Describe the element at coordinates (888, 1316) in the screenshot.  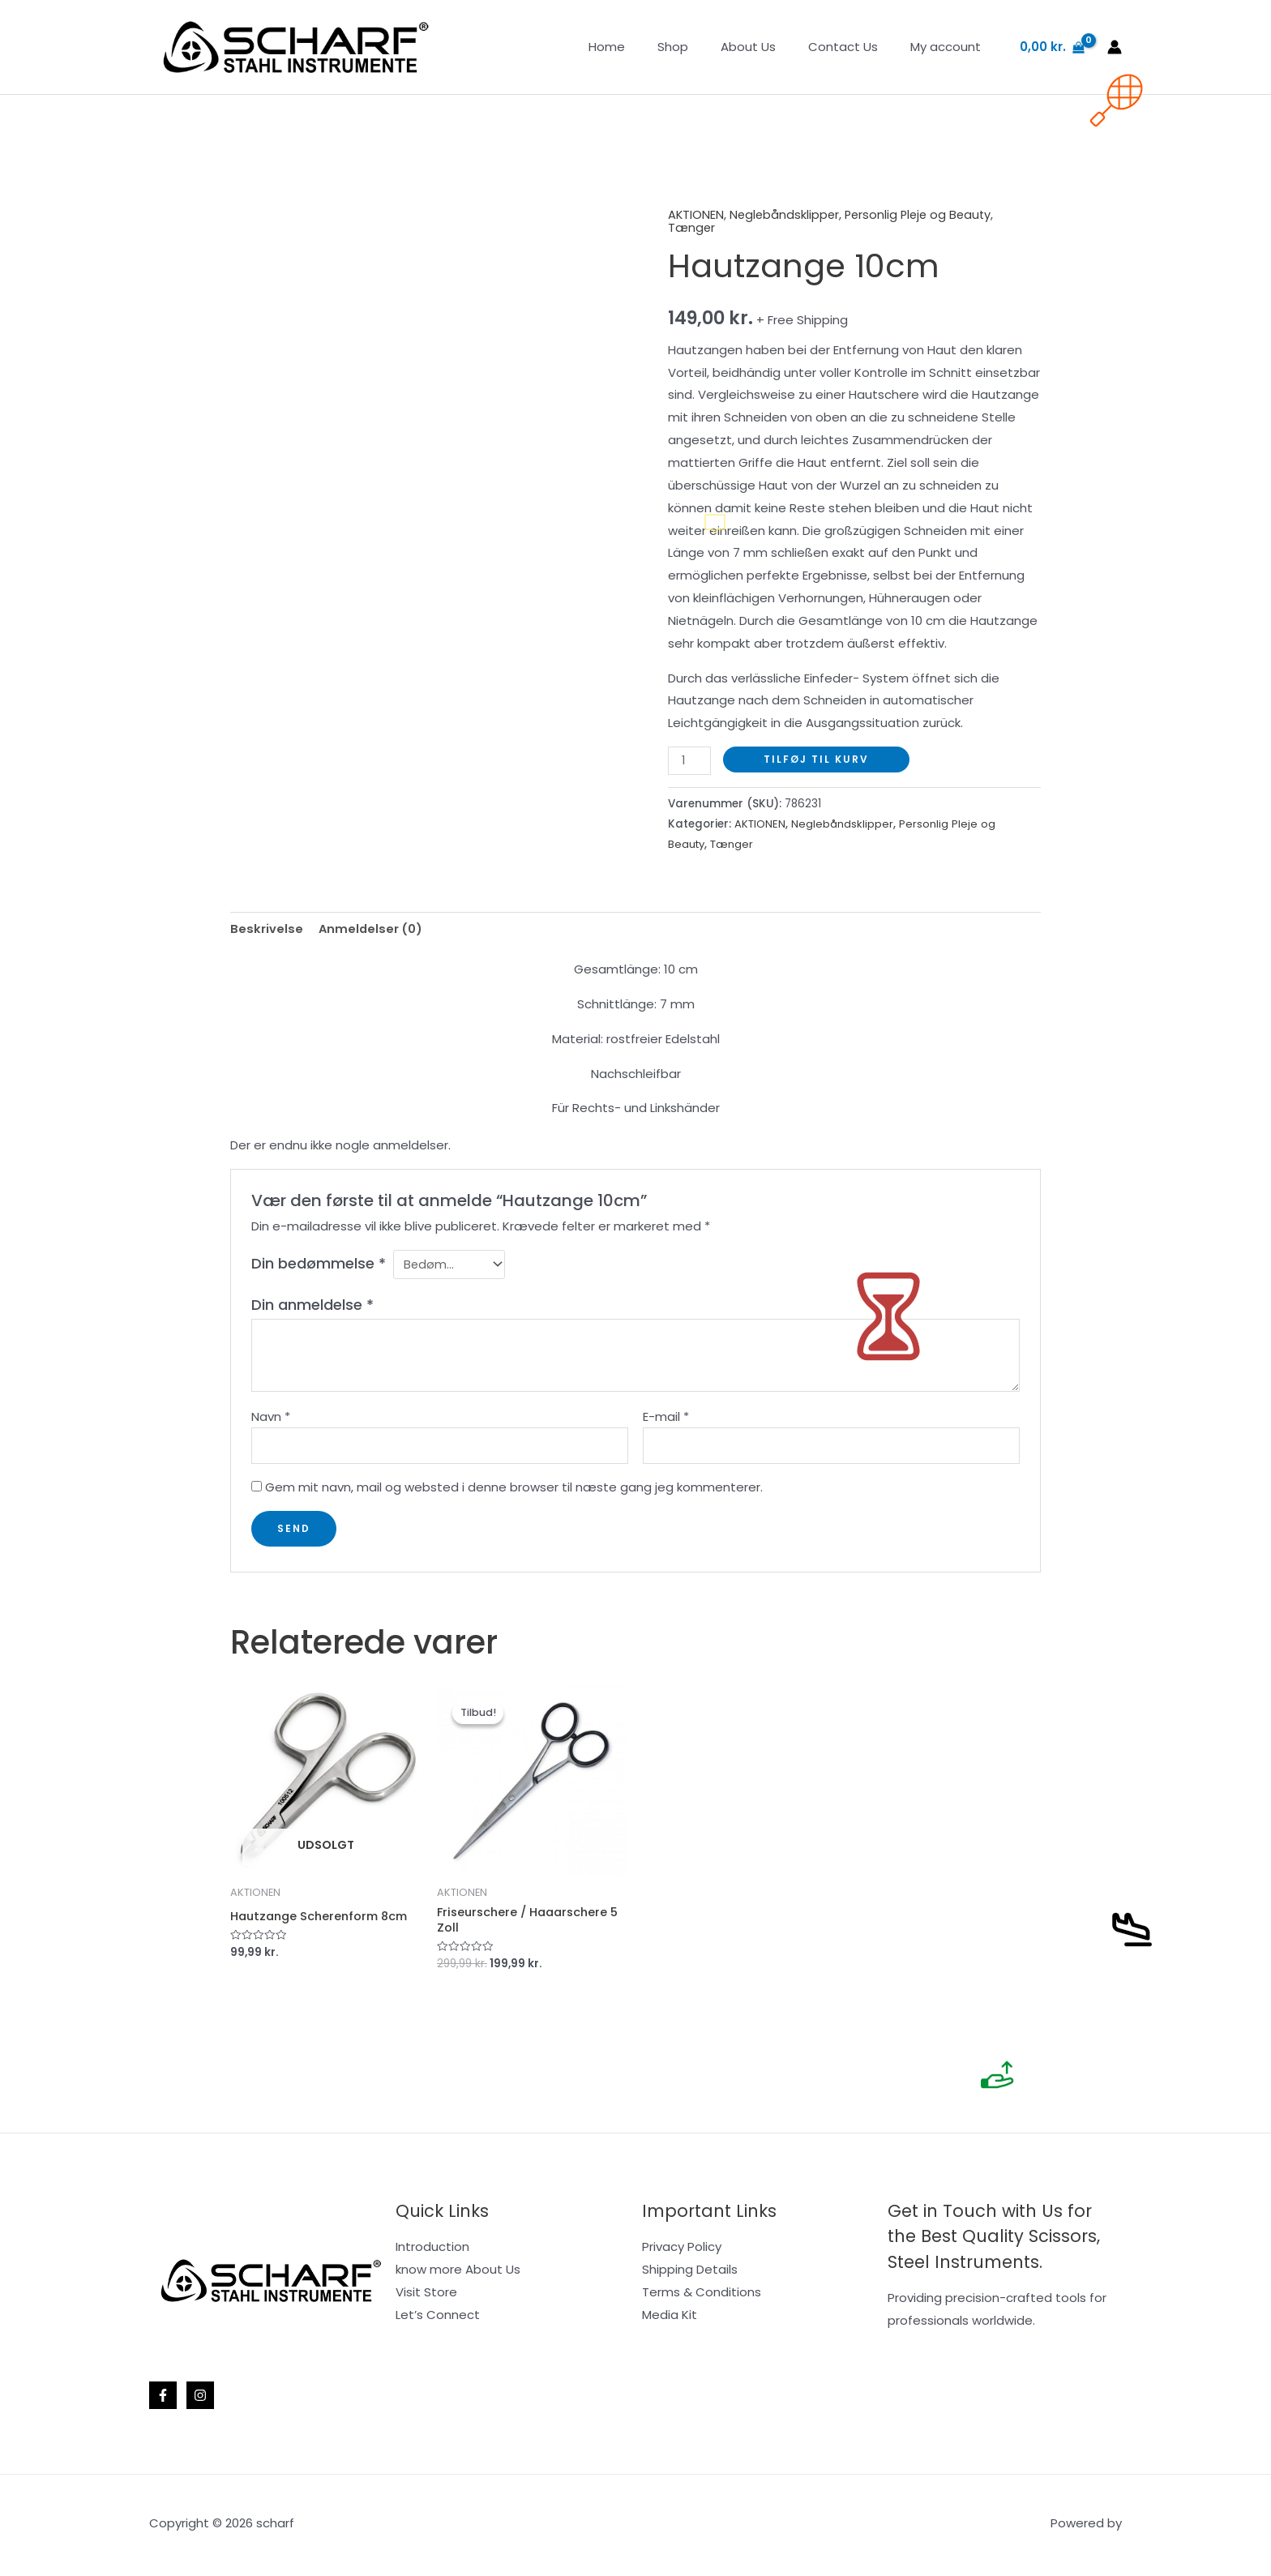
I see `indicates loading or processing in progress` at that location.